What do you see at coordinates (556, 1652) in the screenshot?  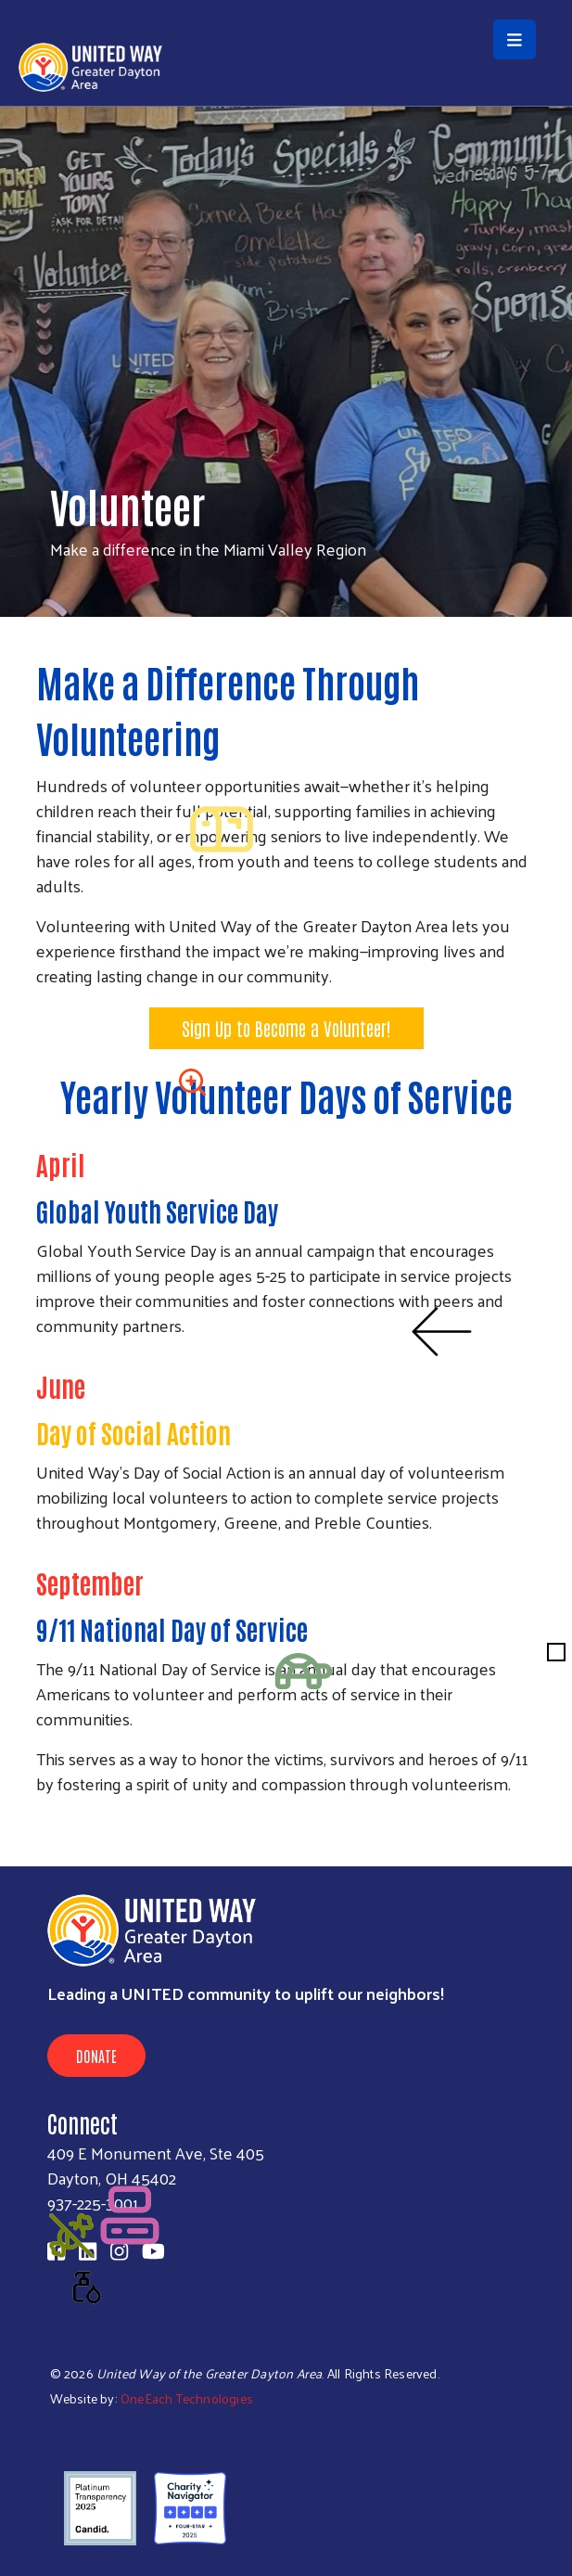 I see `select a square crop ratio for an image` at bounding box center [556, 1652].